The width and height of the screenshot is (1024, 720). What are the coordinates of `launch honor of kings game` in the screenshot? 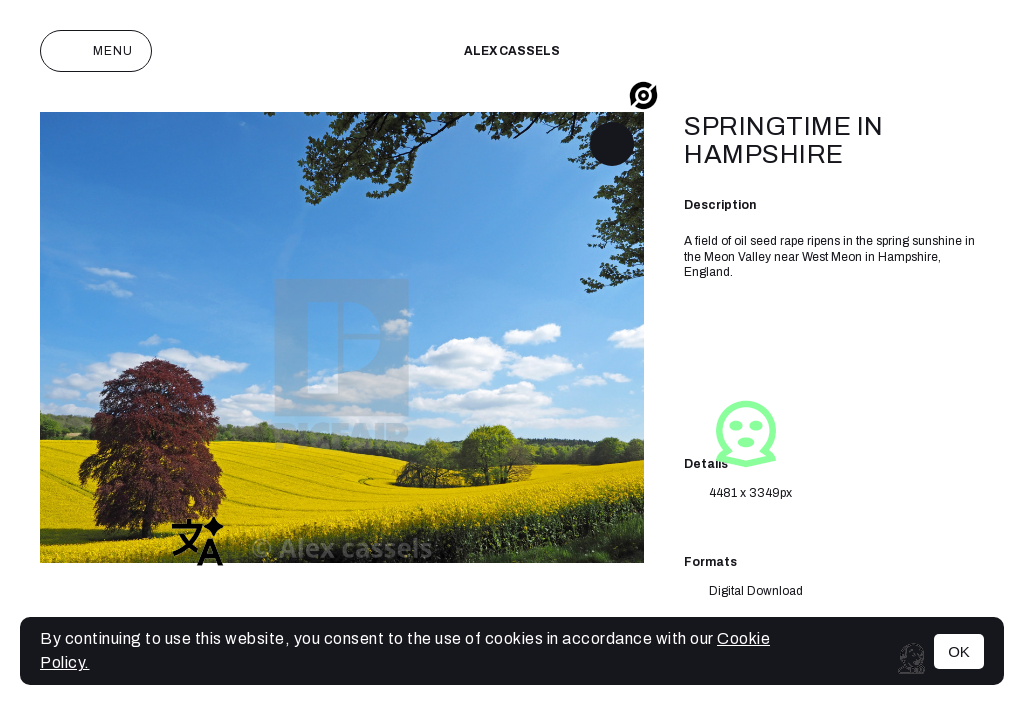 It's located at (643, 95).